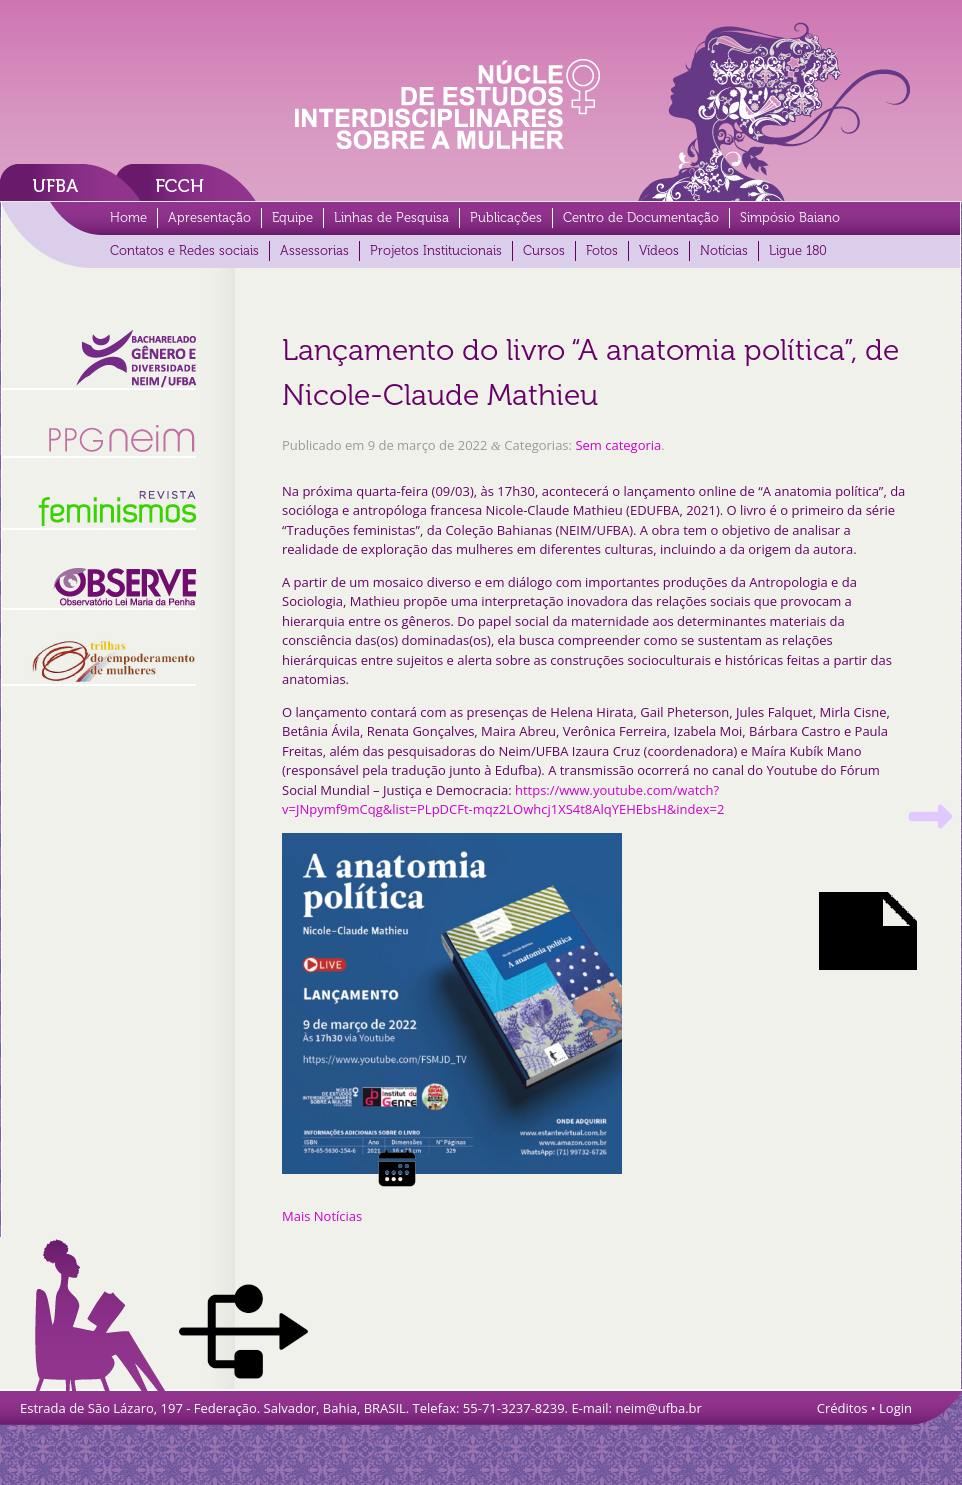  I want to click on view calendar or schedule, so click(397, 1168).